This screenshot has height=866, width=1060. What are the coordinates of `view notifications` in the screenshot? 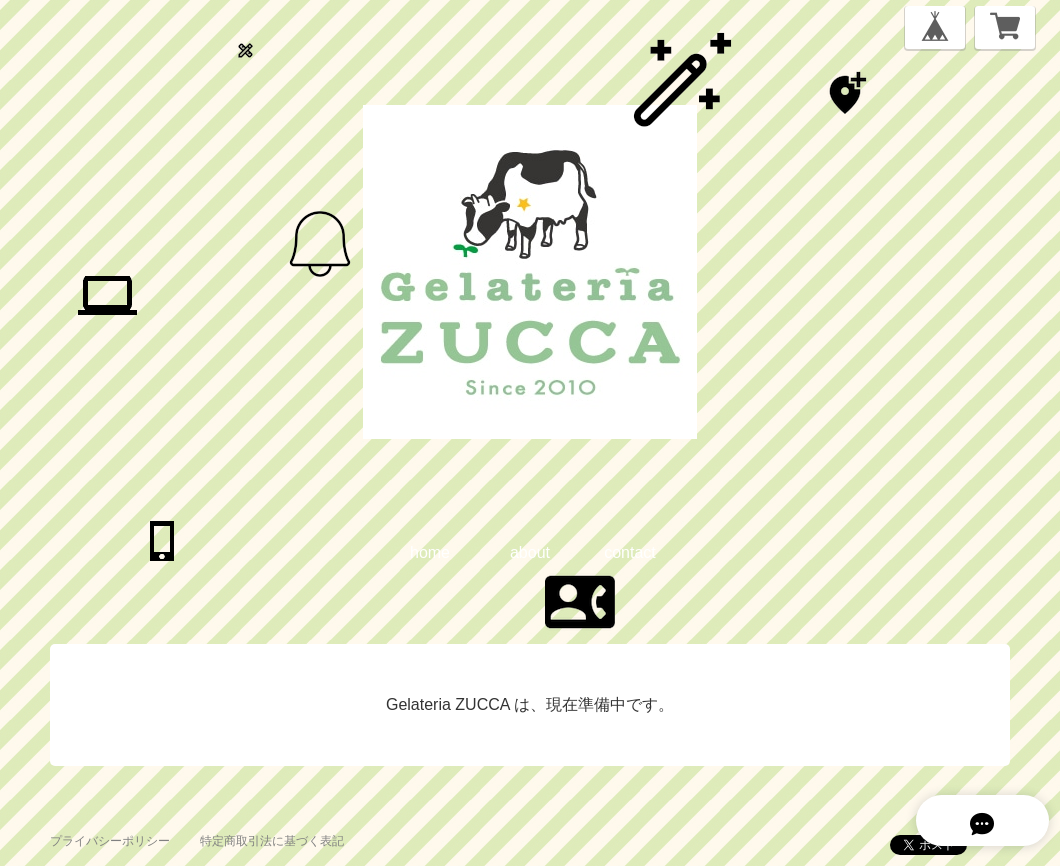 It's located at (320, 244).